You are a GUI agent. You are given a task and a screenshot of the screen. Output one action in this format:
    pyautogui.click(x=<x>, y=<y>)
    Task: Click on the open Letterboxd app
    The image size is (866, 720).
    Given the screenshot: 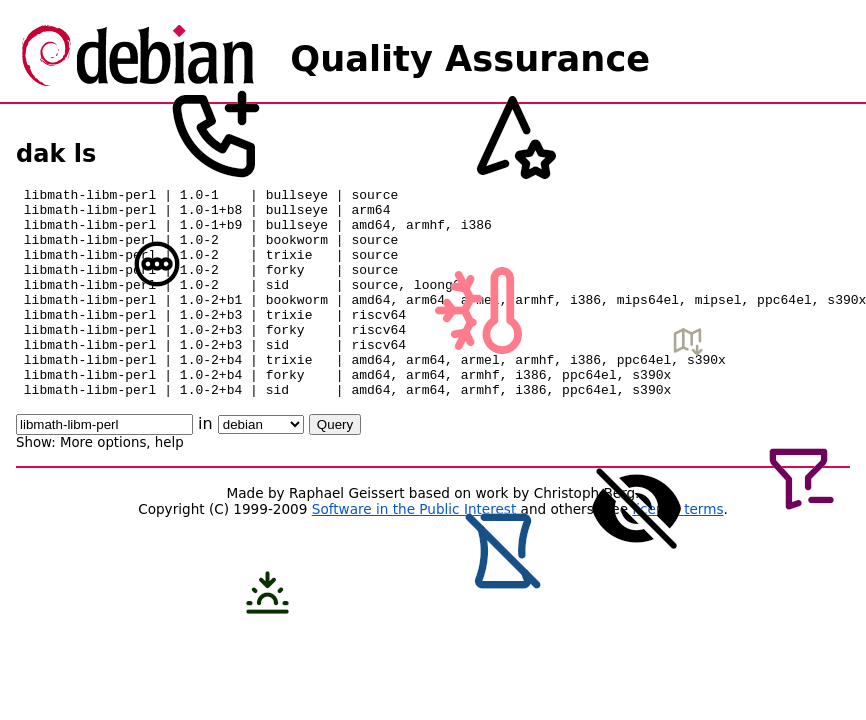 What is the action you would take?
    pyautogui.click(x=157, y=264)
    